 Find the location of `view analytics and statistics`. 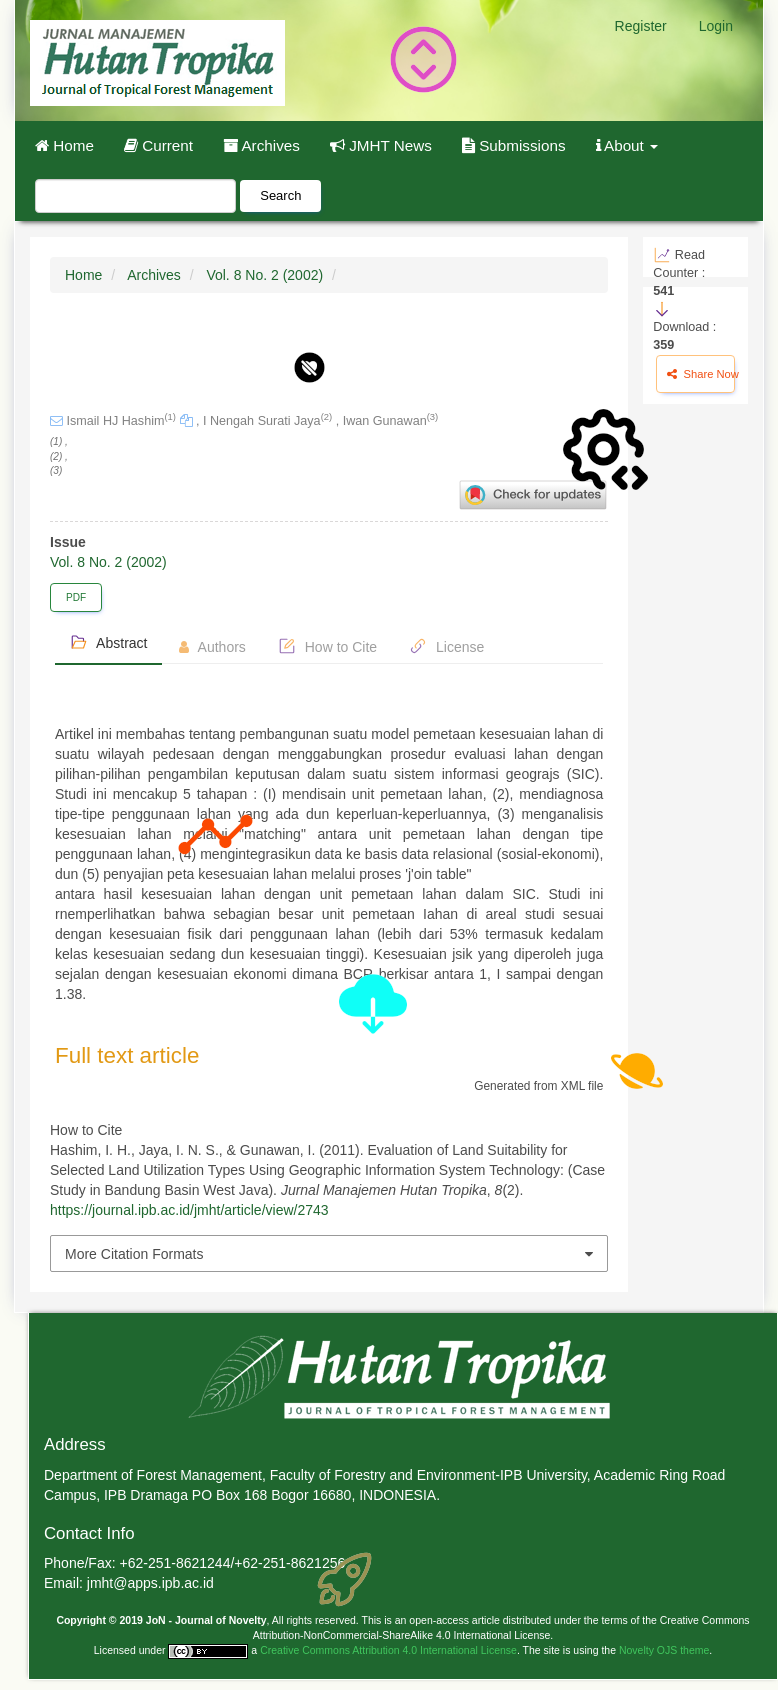

view analytics and statistics is located at coordinates (215, 834).